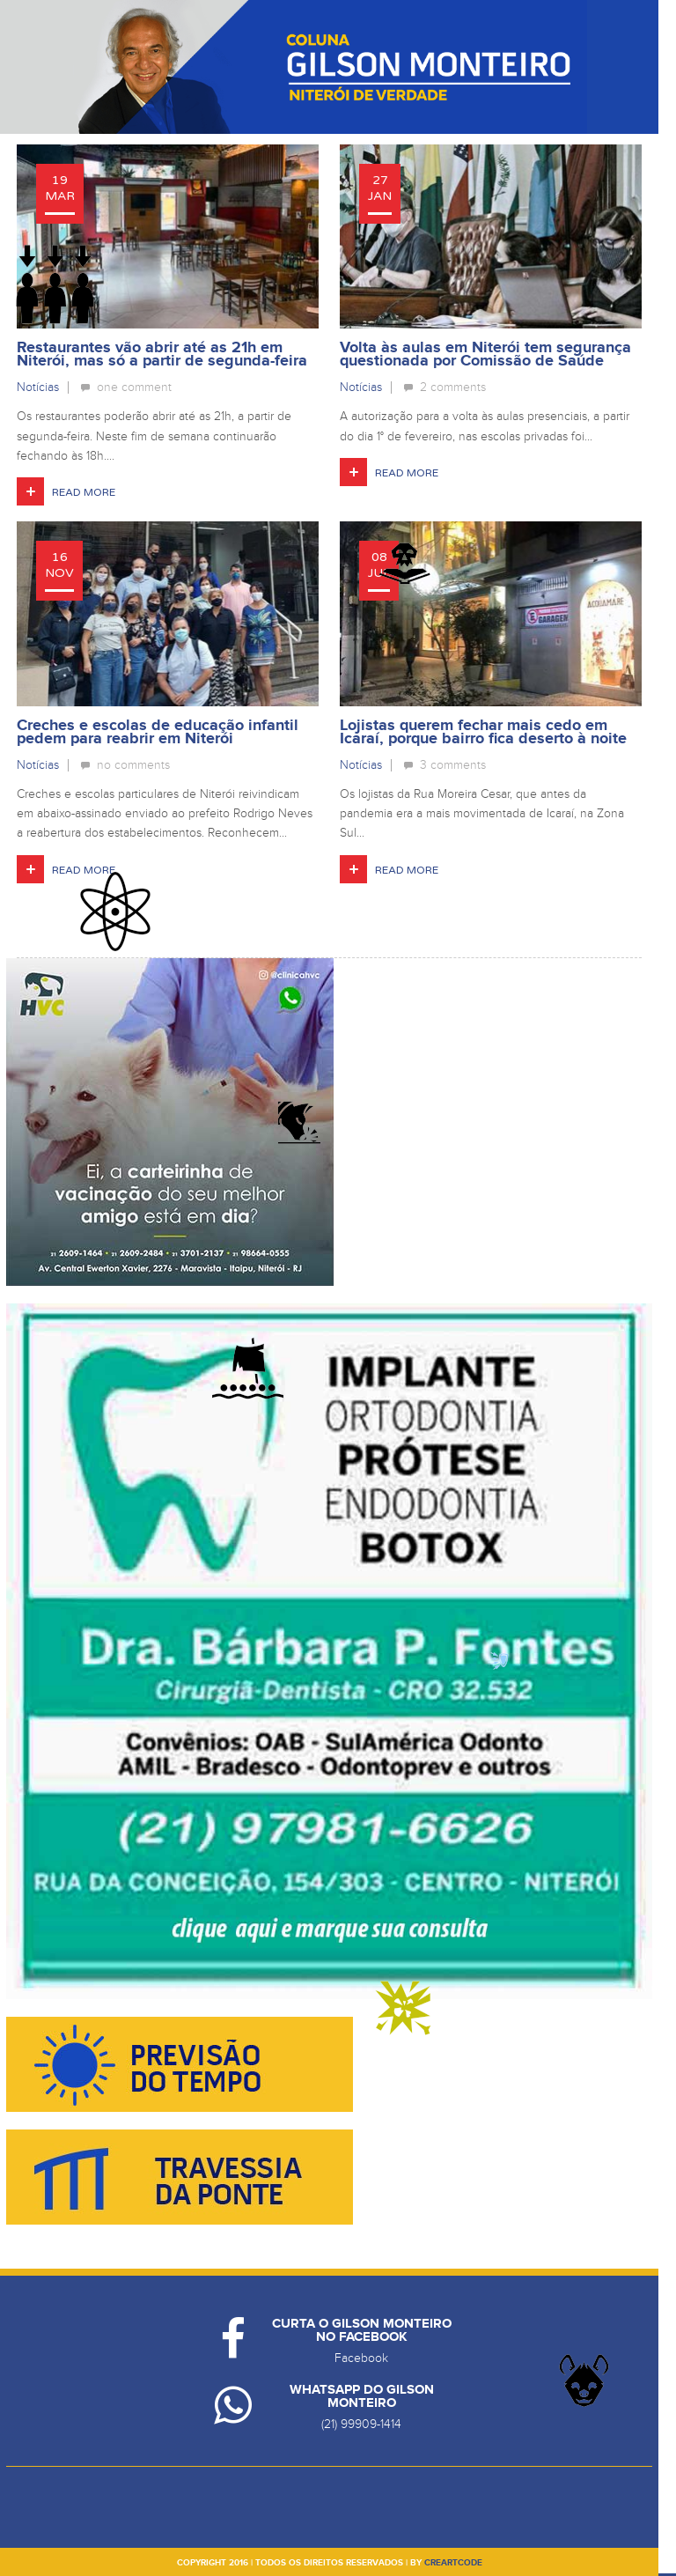 The width and height of the screenshot is (676, 2576). I want to click on water transportation or rafting activity, so click(247, 1368).